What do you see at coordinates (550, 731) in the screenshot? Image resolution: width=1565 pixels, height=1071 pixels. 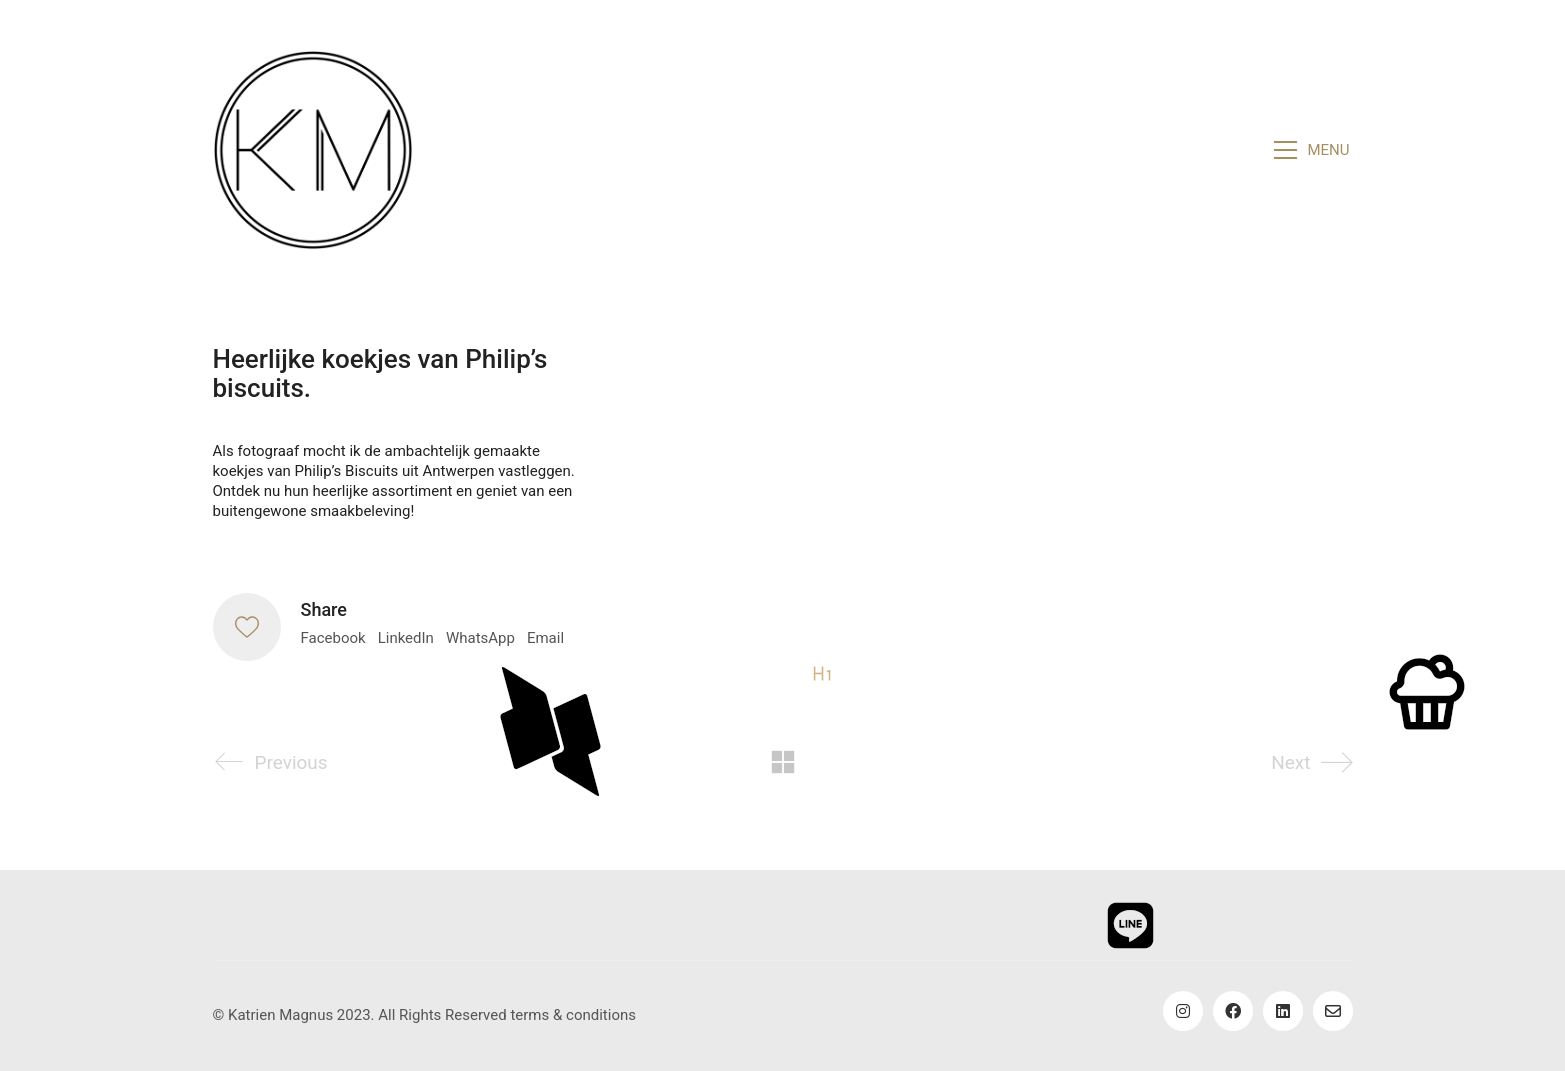 I see `visit dblp computer science bibliography` at bounding box center [550, 731].